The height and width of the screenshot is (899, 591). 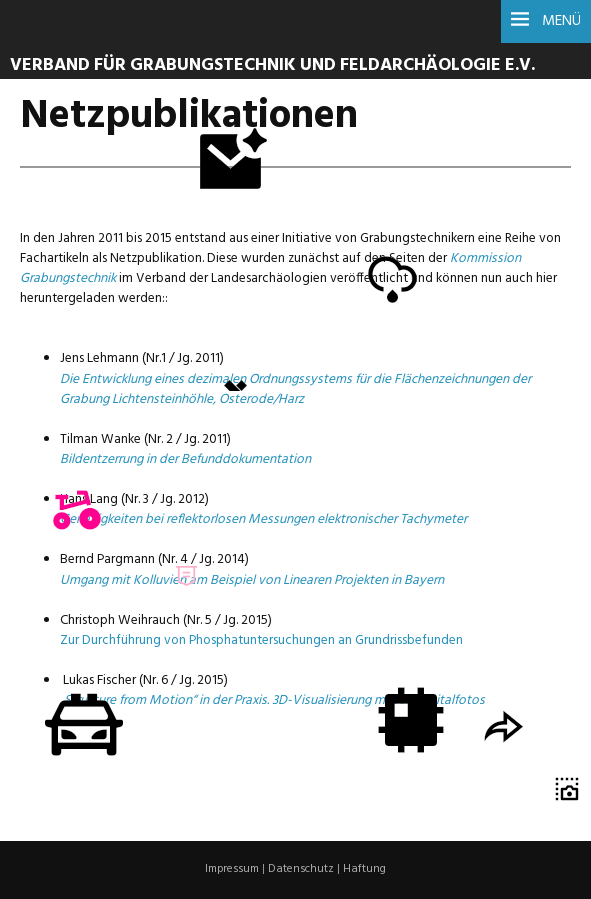 What do you see at coordinates (77, 510) in the screenshot?
I see `view nearby bike rental stations` at bounding box center [77, 510].